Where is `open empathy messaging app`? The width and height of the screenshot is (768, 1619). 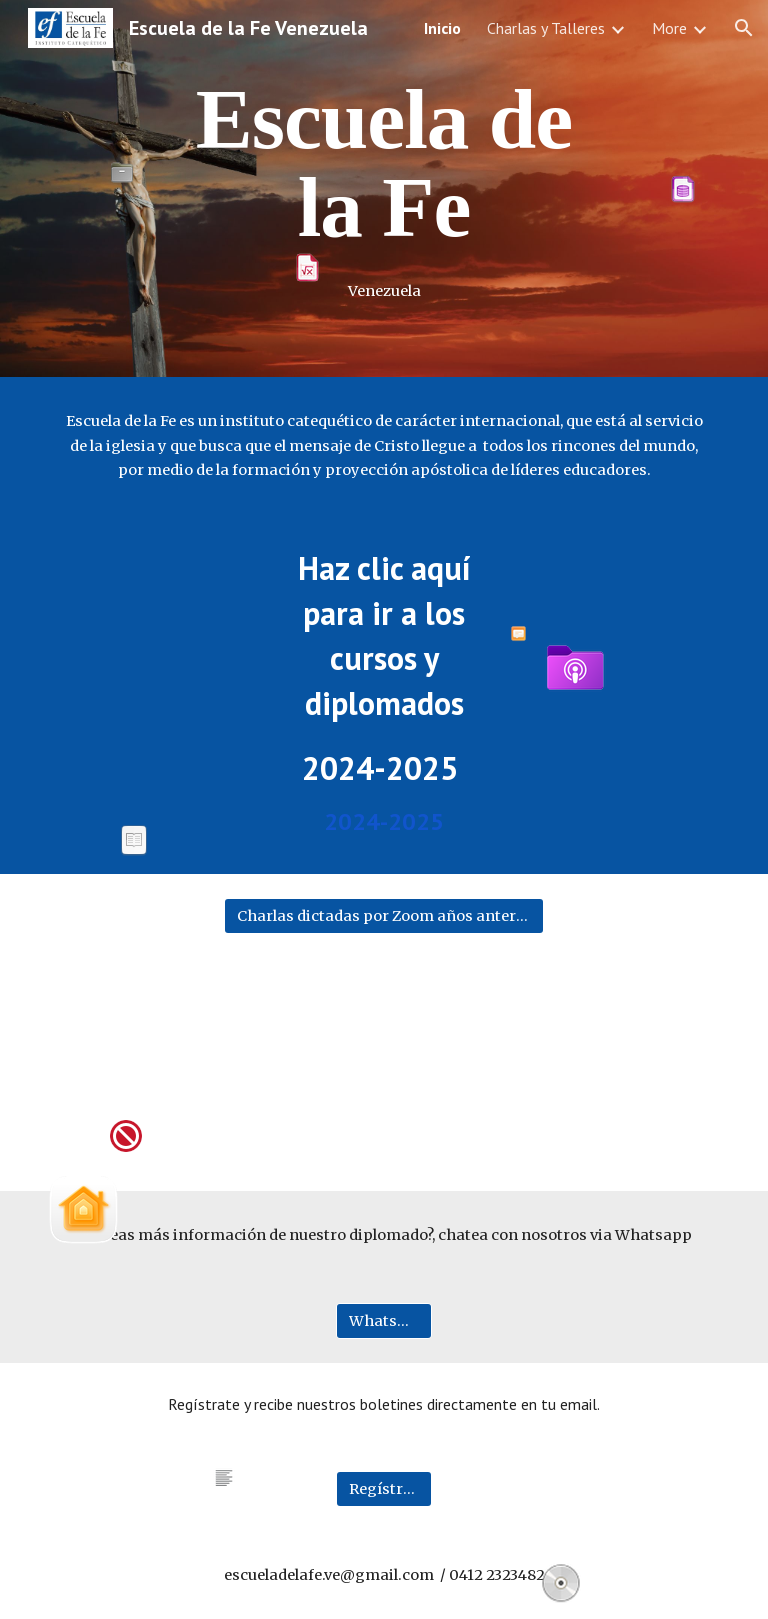
open empathy messaging app is located at coordinates (518, 633).